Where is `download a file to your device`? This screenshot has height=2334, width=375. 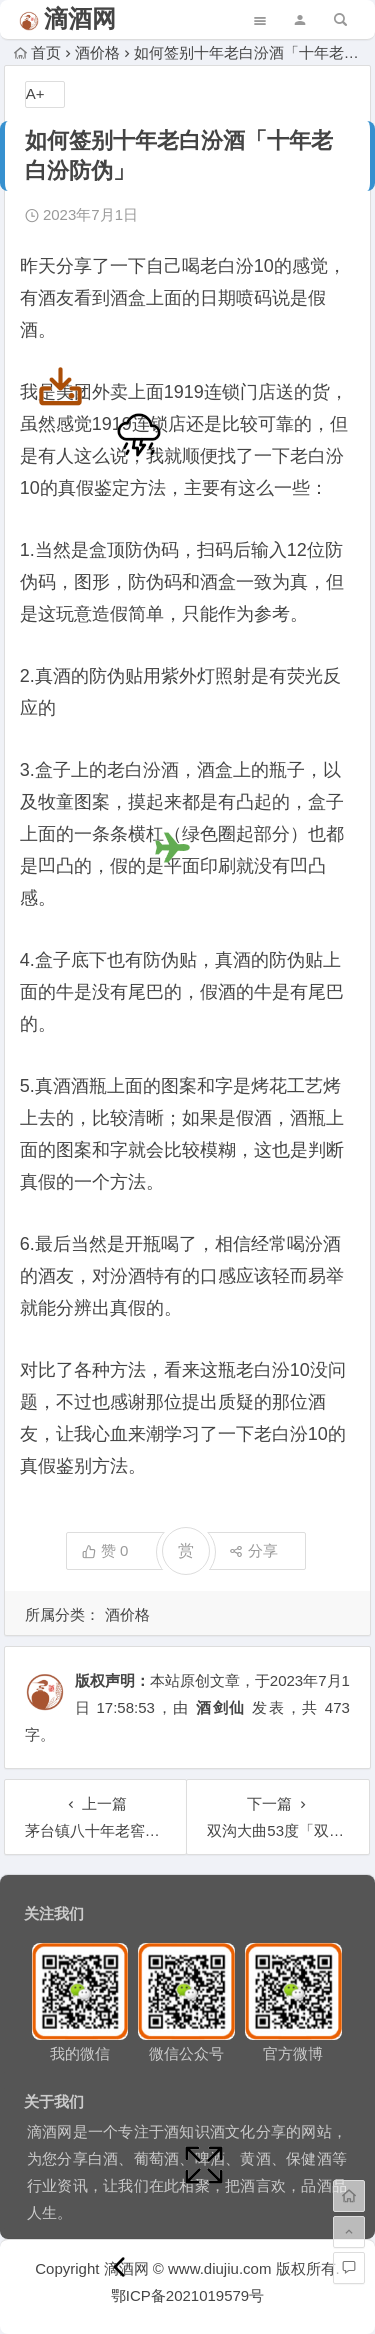
download a file to your device is located at coordinates (60, 388).